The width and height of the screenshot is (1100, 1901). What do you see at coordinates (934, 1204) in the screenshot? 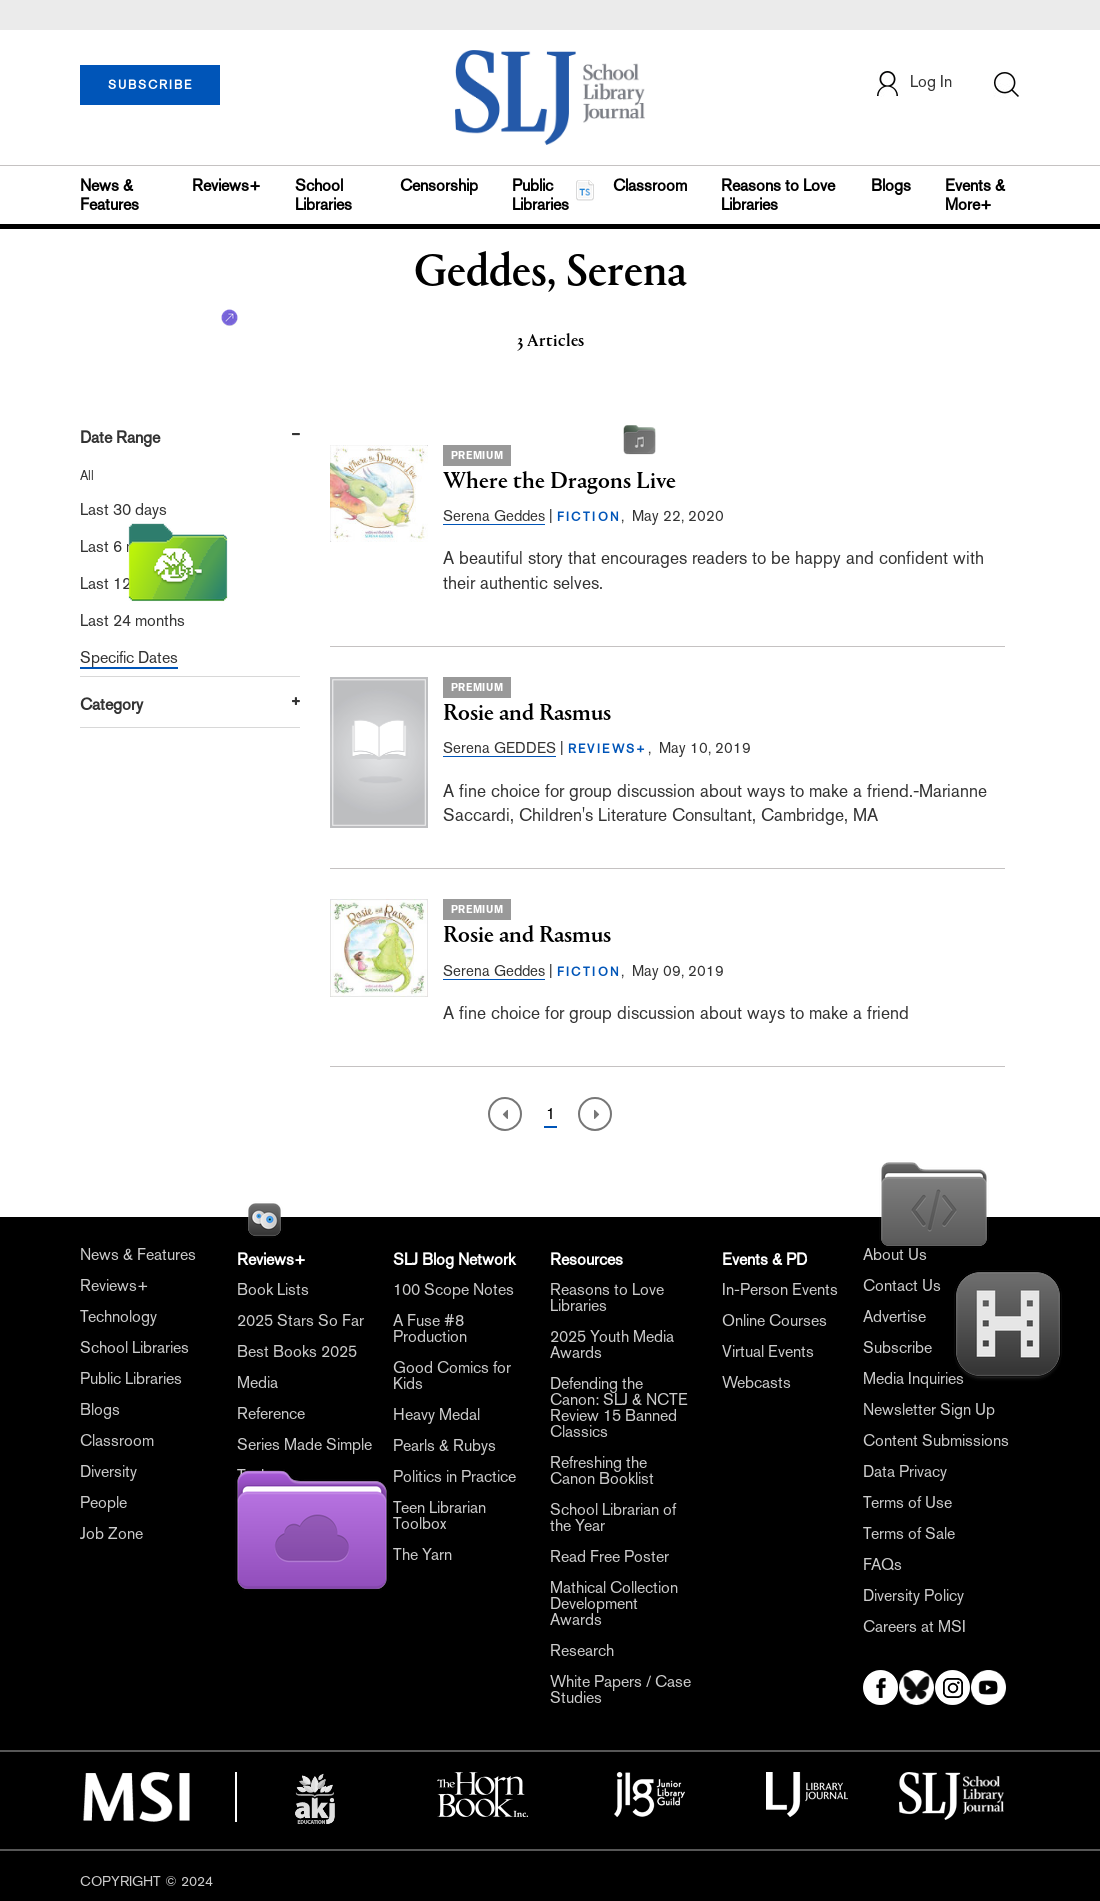
I see `open your code projects folder` at bounding box center [934, 1204].